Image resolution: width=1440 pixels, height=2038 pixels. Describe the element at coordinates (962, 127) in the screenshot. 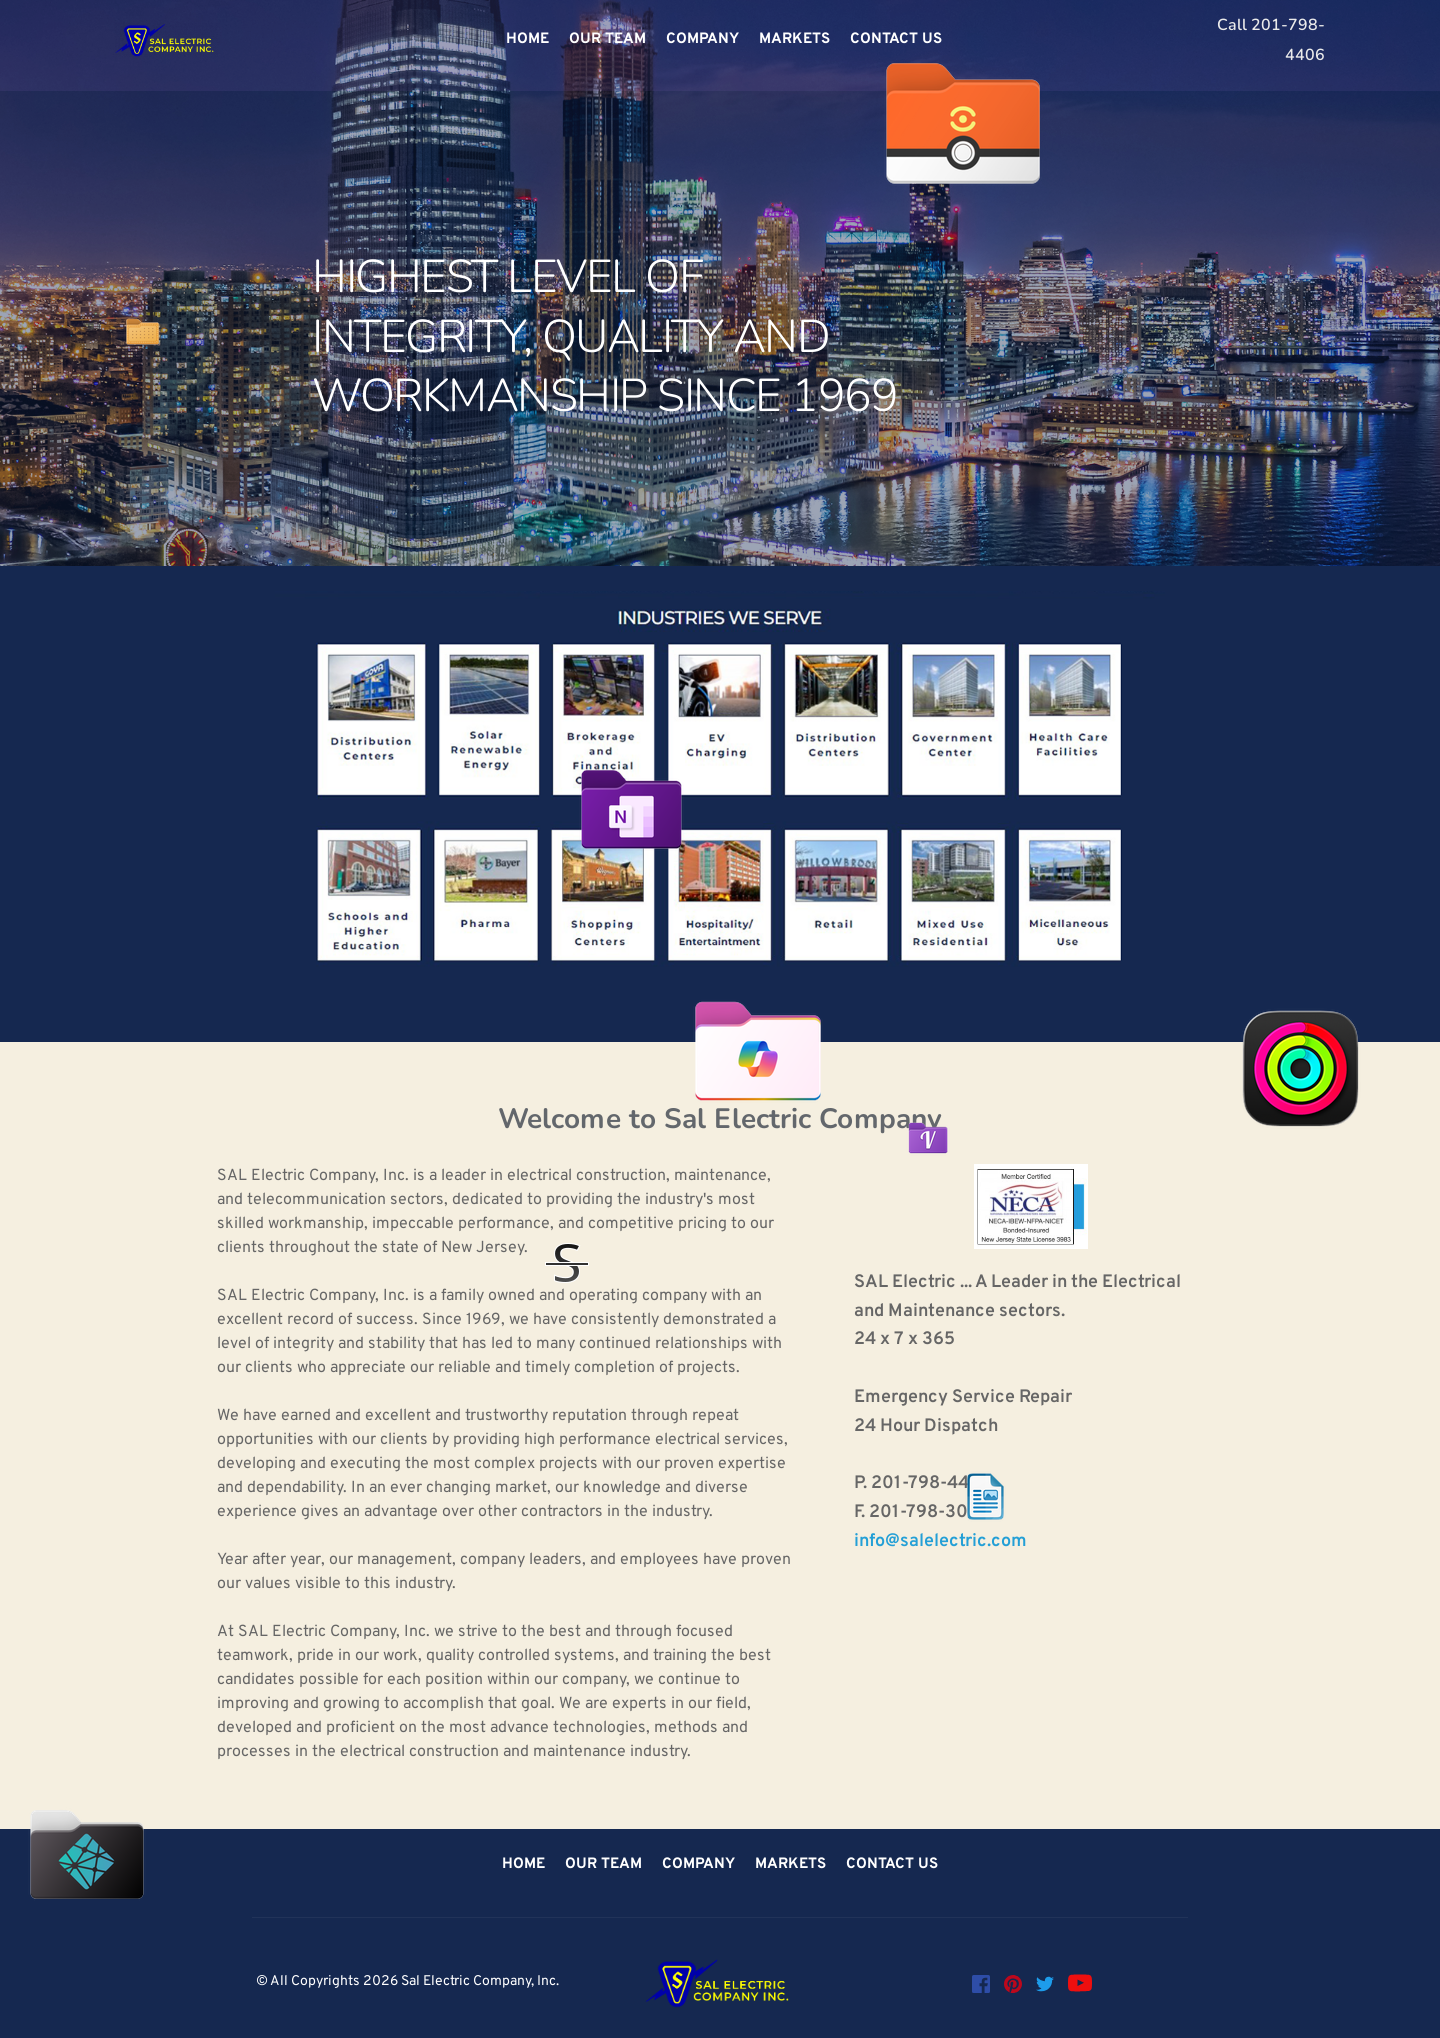

I see `folder containing pokémon-related files or games` at that location.